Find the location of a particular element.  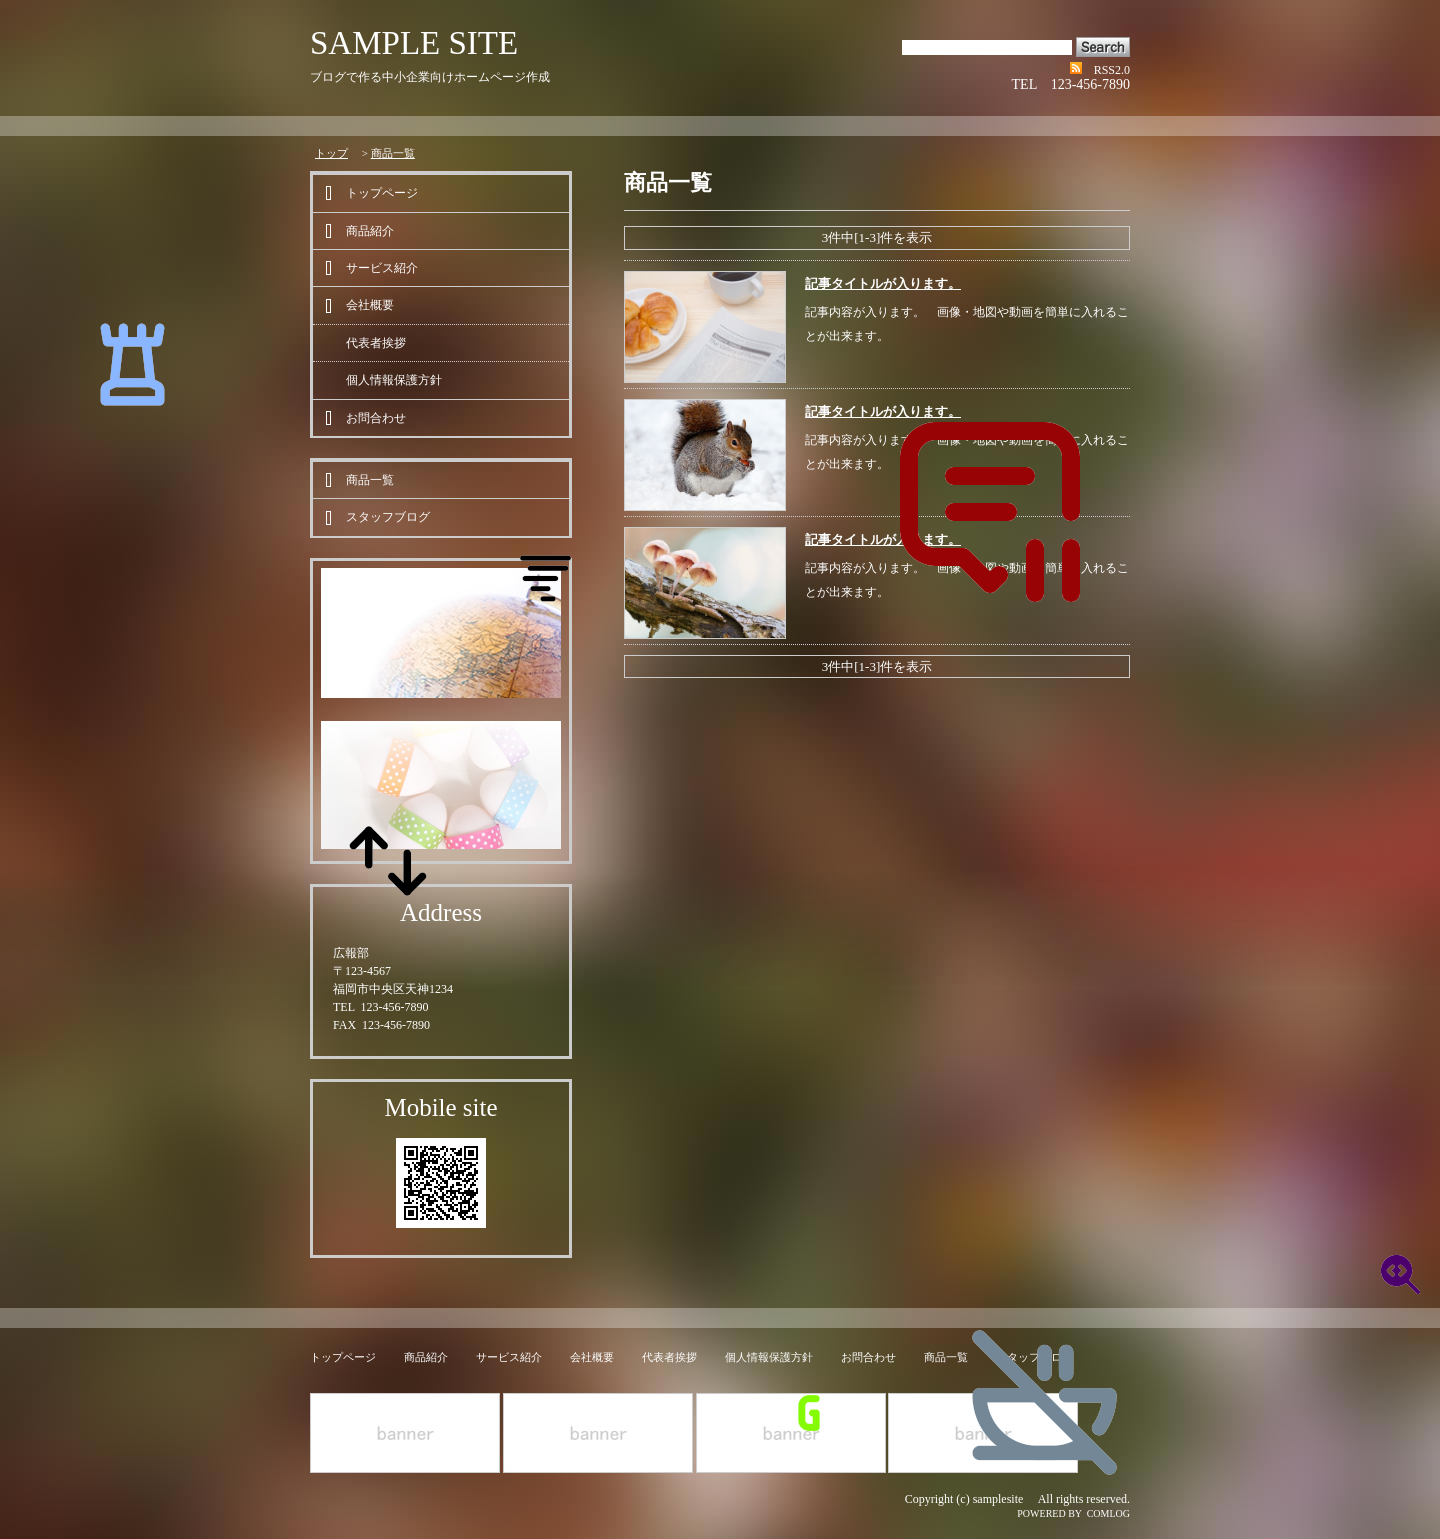

indicates tornado warning or severe weather alert is located at coordinates (545, 578).